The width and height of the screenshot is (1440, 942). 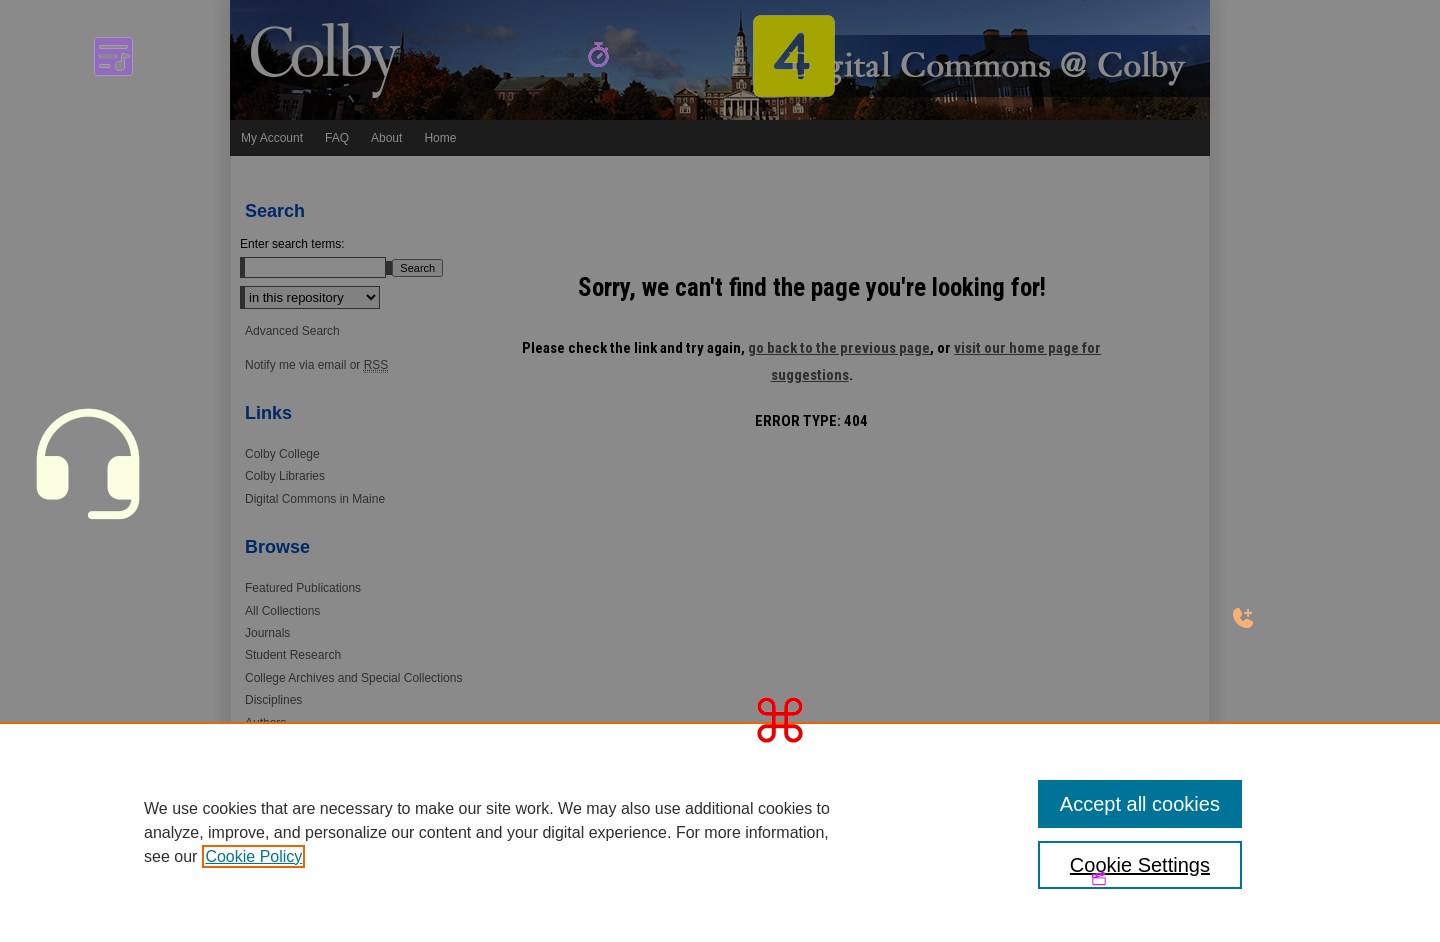 What do you see at coordinates (113, 56) in the screenshot?
I see `view your music playlist` at bounding box center [113, 56].